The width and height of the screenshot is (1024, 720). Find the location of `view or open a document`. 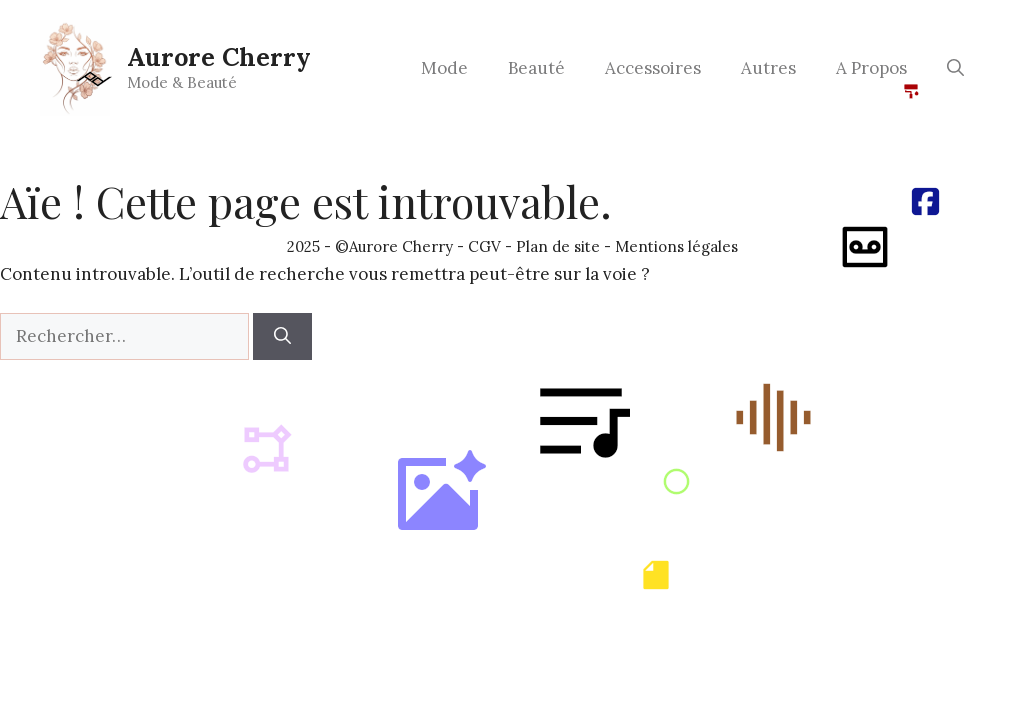

view or open a document is located at coordinates (656, 575).